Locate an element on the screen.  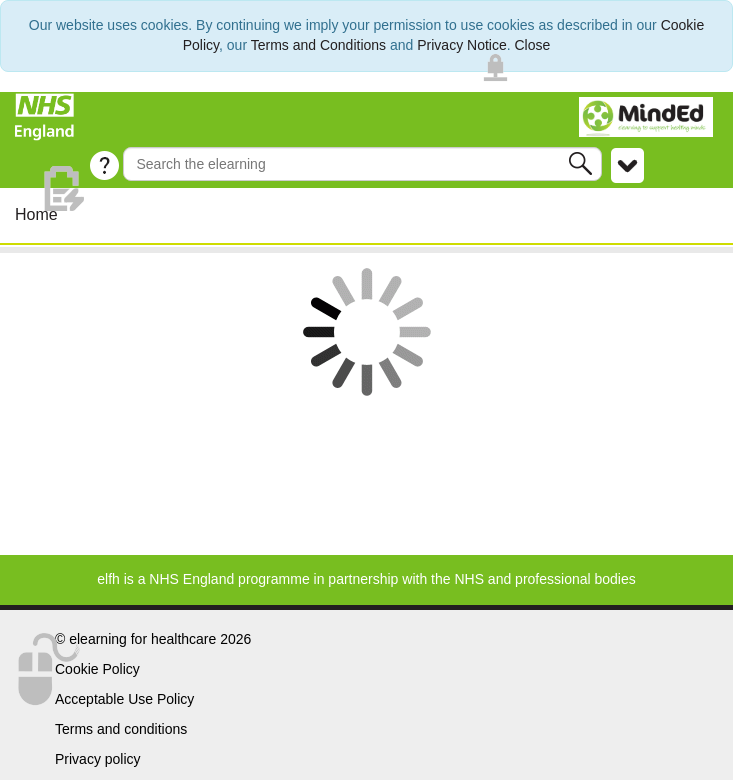
mouse input device settings is located at coordinates (42, 671).